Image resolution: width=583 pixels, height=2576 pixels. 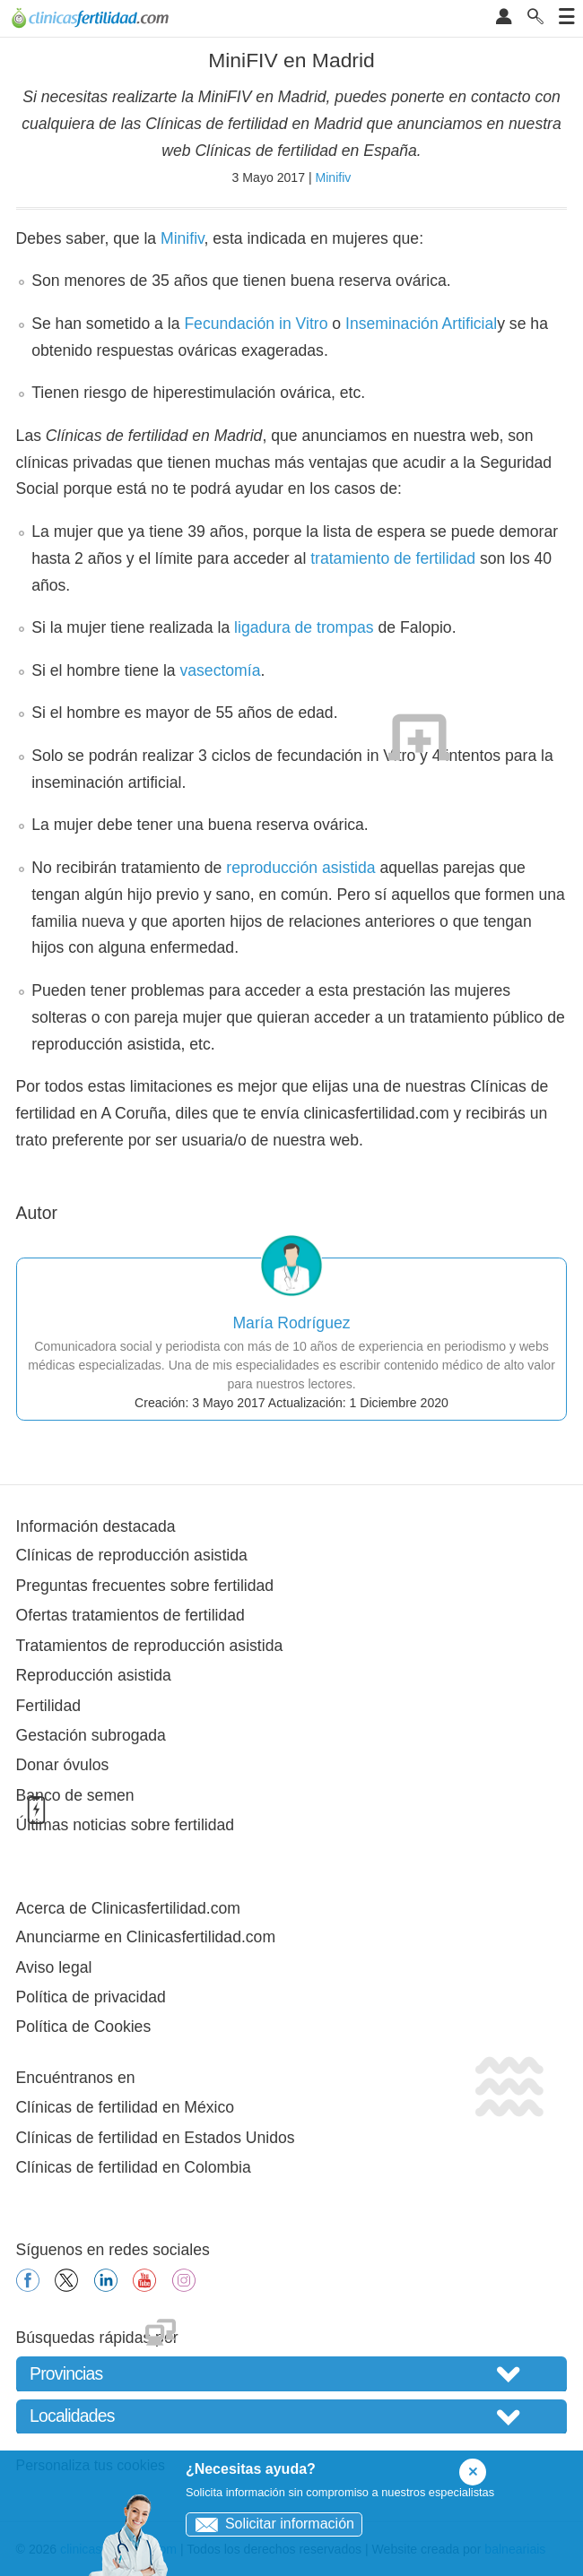 I want to click on view phone battery status, so click(x=36, y=1810).